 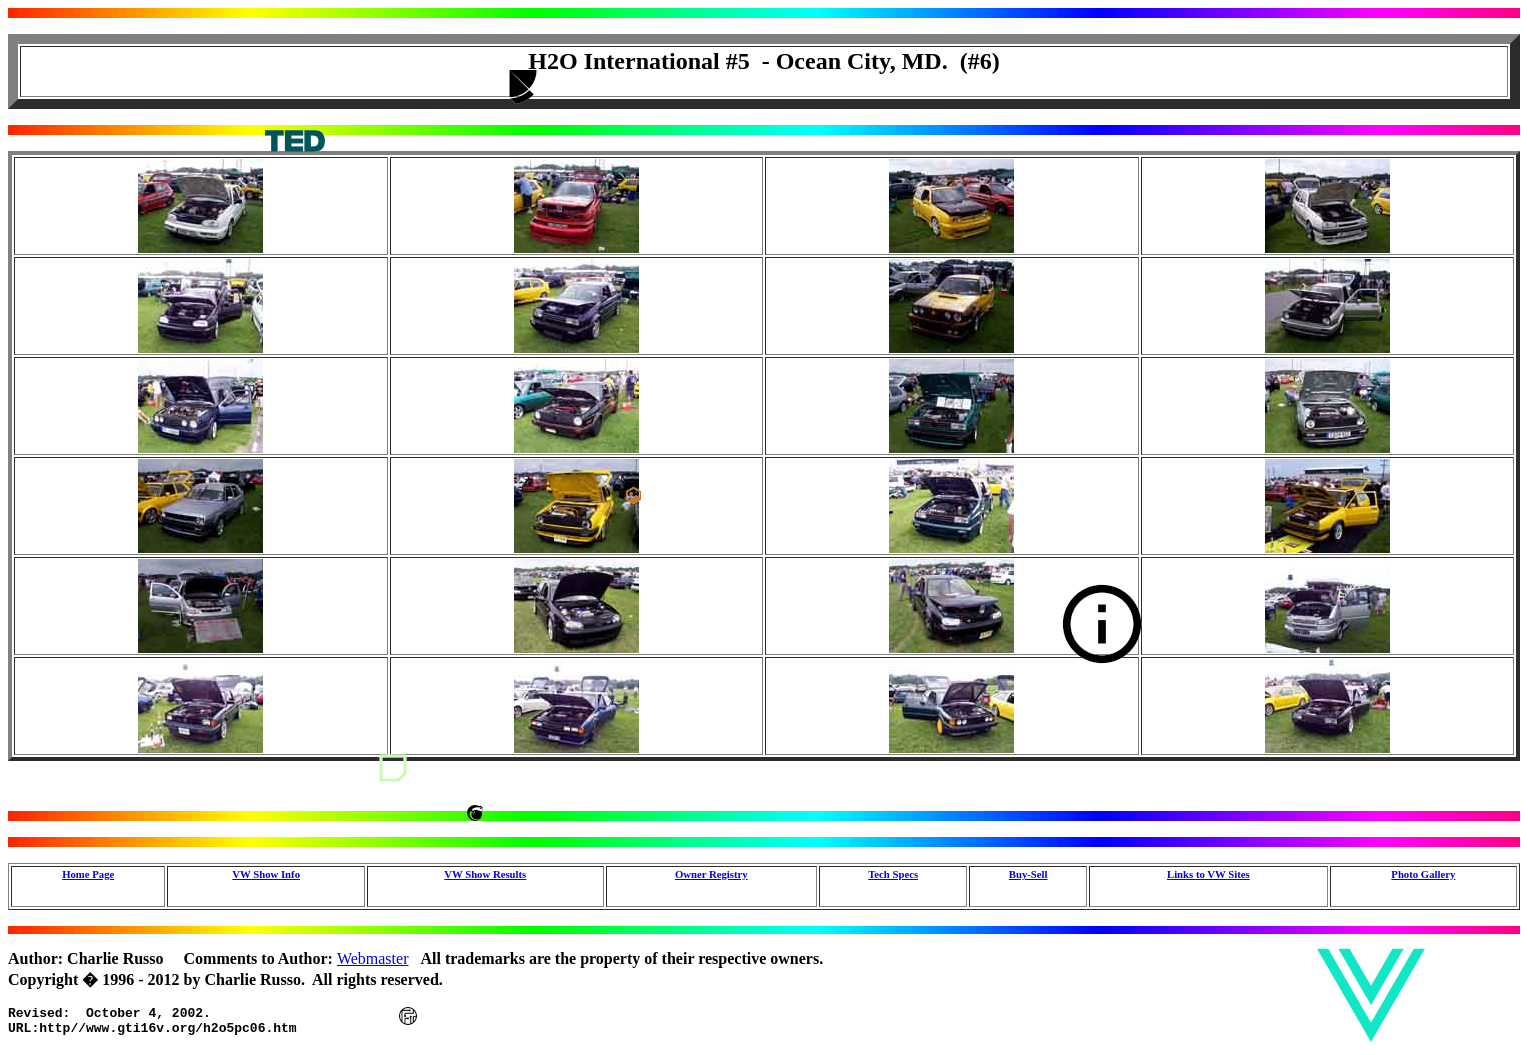 I want to click on open lutris gaming platform, so click(x=475, y=813).